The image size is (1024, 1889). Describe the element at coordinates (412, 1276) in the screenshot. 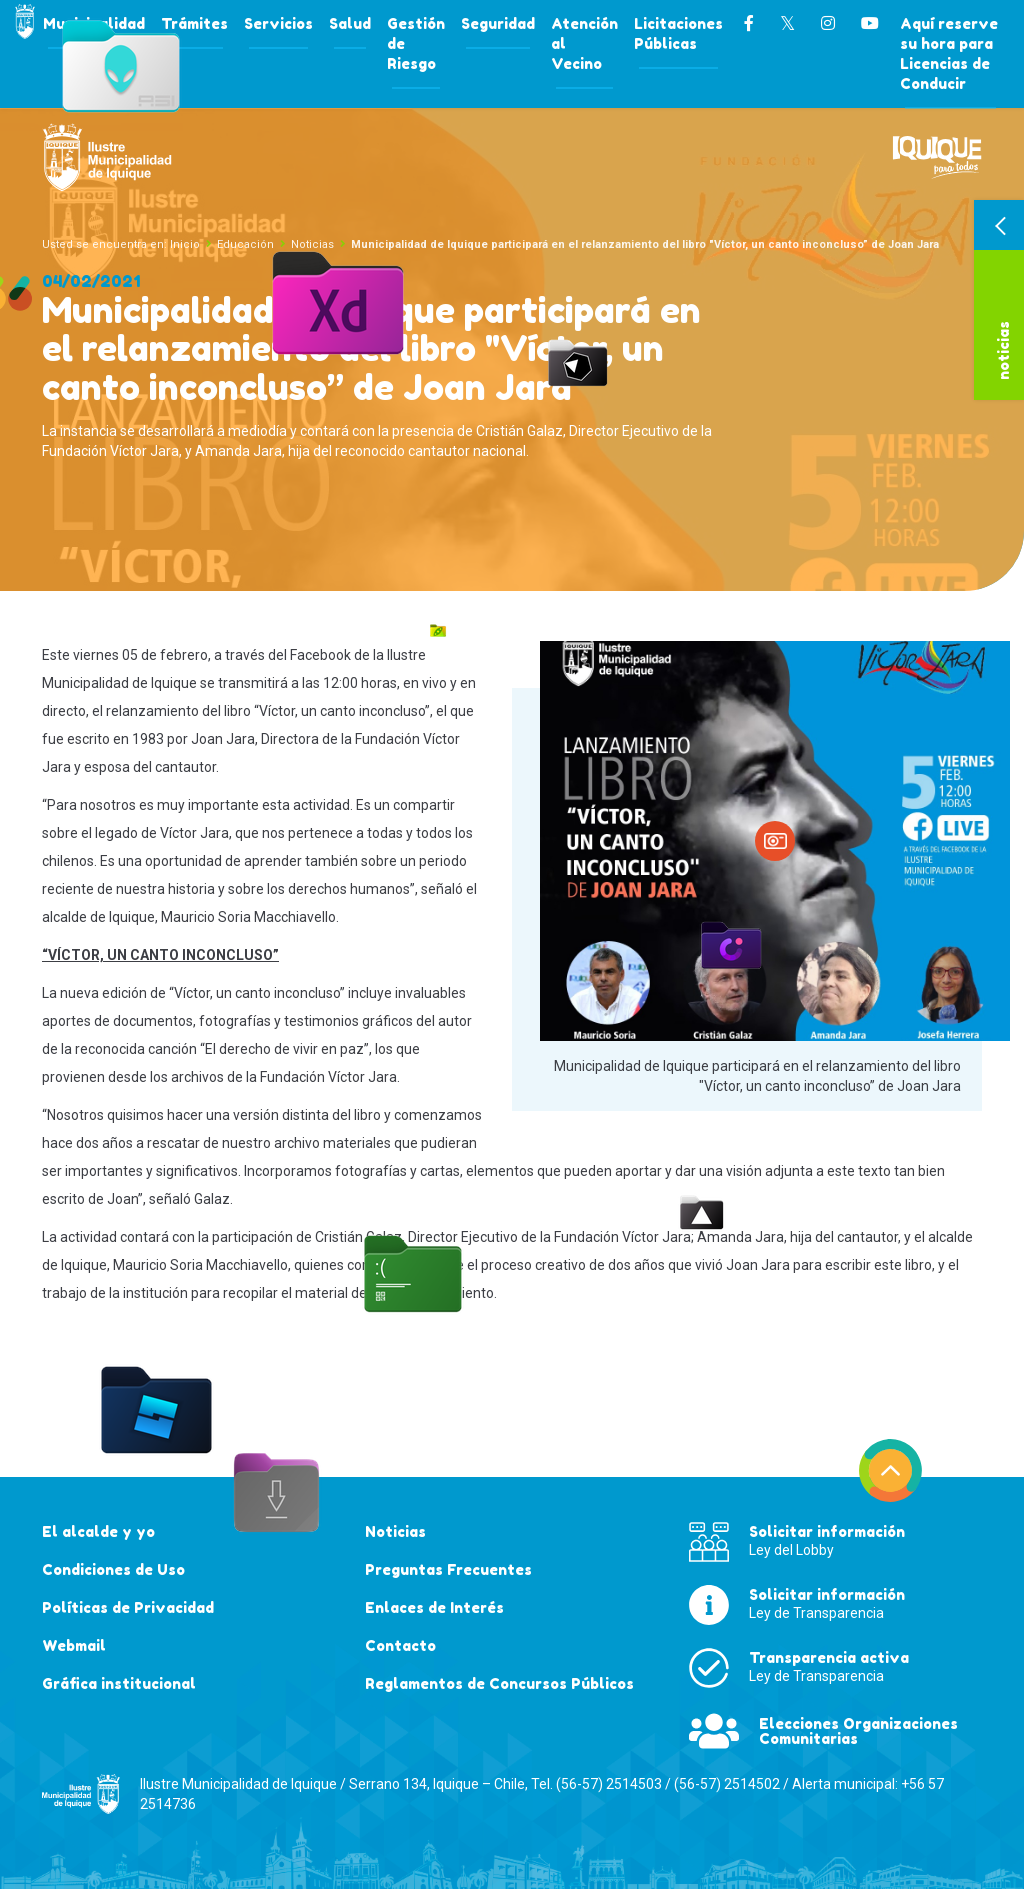

I see `folder containing windows insider or beta system files` at that location.